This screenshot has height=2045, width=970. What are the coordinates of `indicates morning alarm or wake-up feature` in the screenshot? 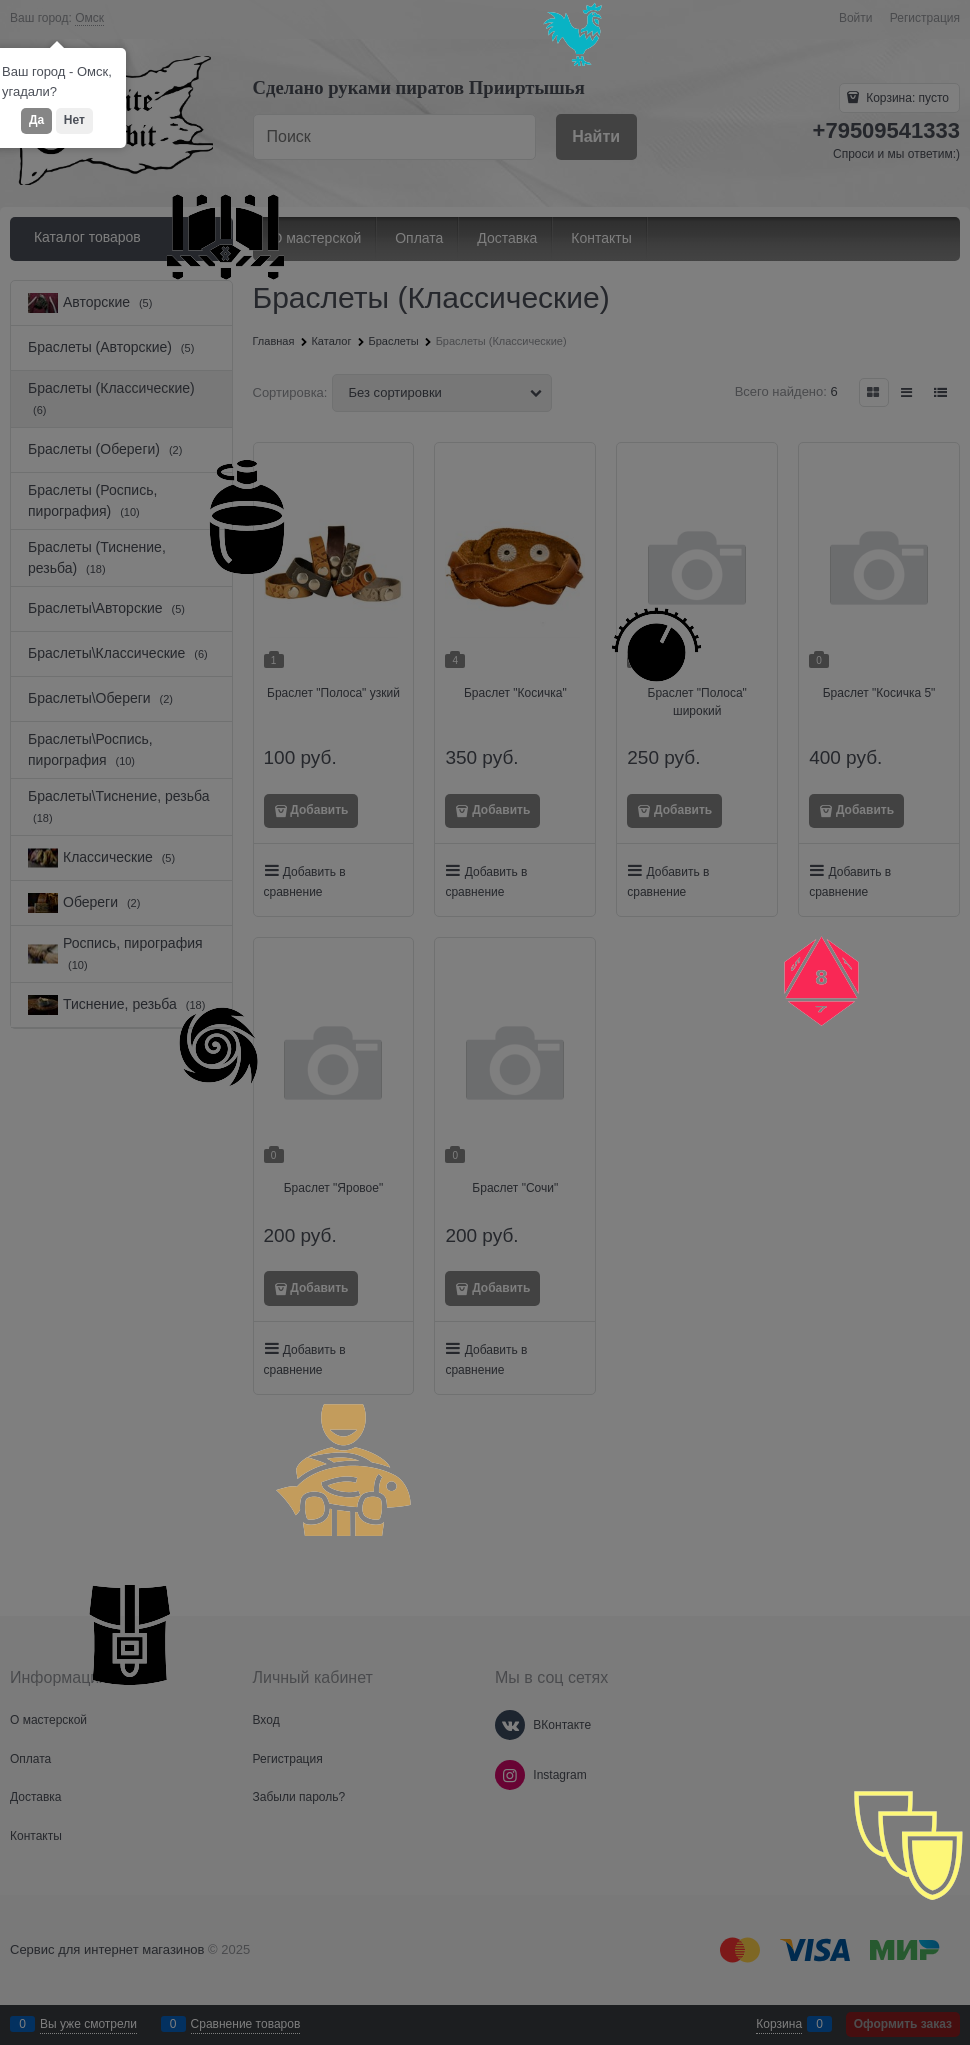 It's located at (572, 34).